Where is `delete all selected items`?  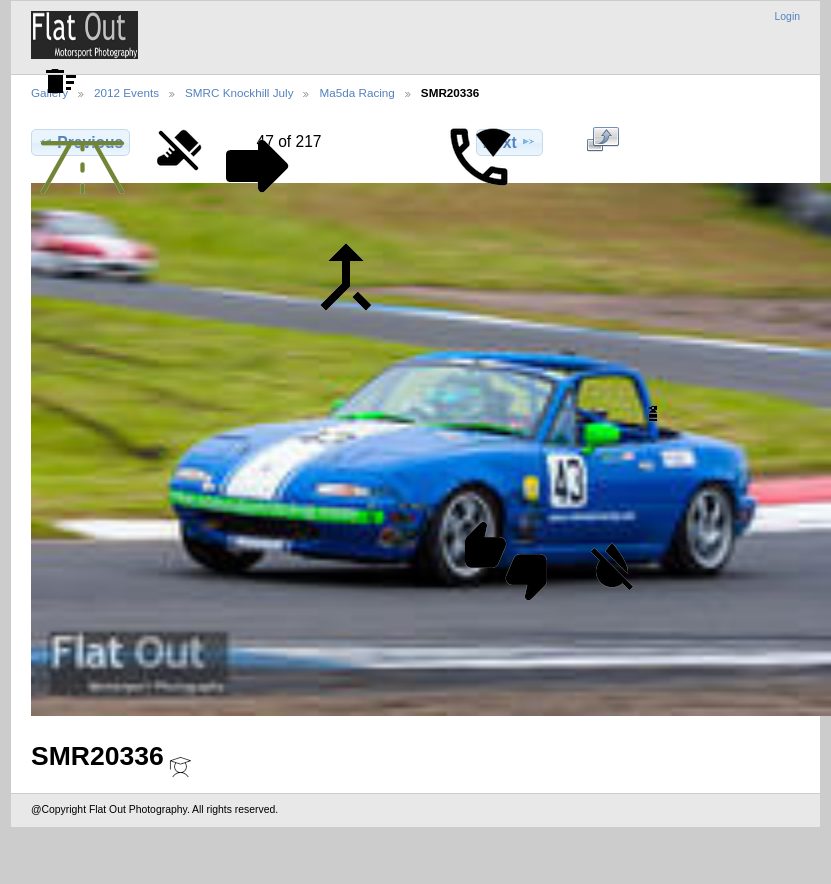
delete all selected items is located at coordinates (61, 81).